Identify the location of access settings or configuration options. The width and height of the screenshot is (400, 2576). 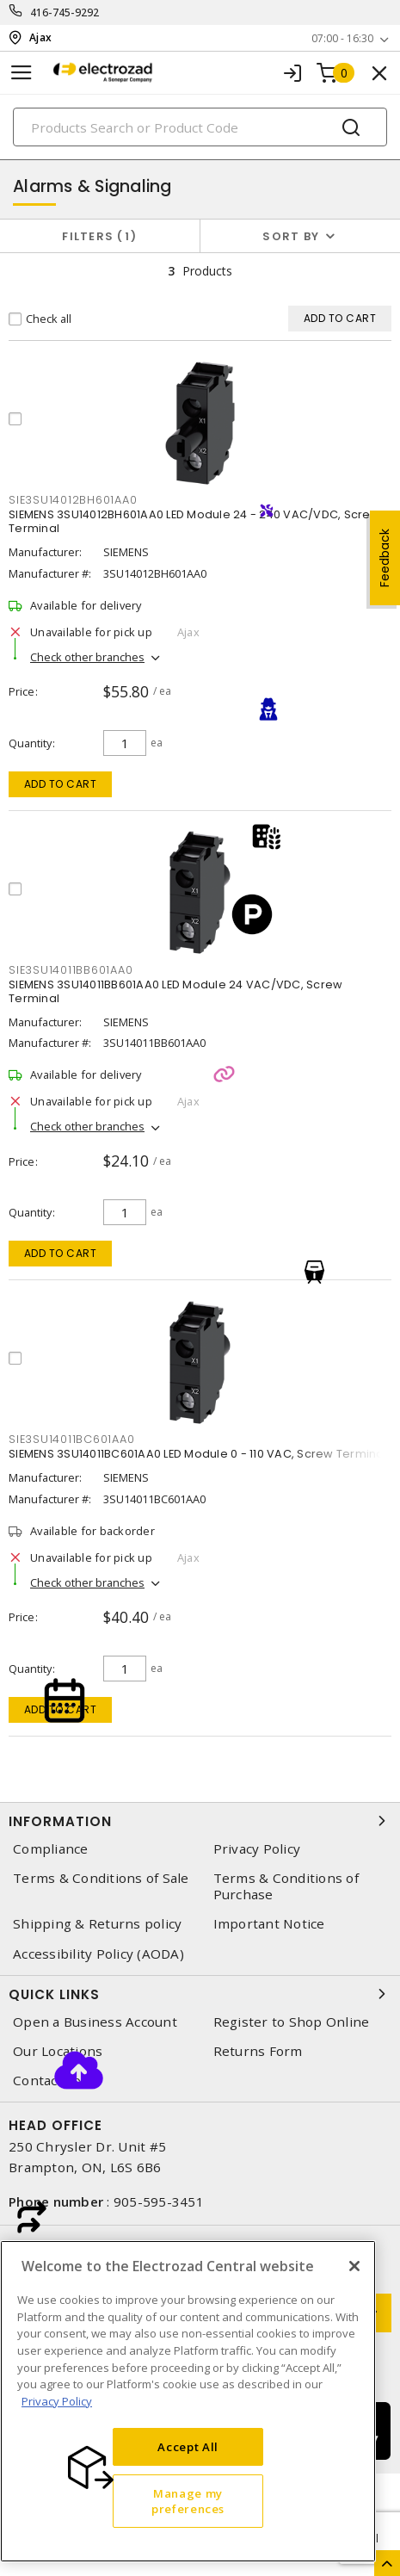
(267, 511).